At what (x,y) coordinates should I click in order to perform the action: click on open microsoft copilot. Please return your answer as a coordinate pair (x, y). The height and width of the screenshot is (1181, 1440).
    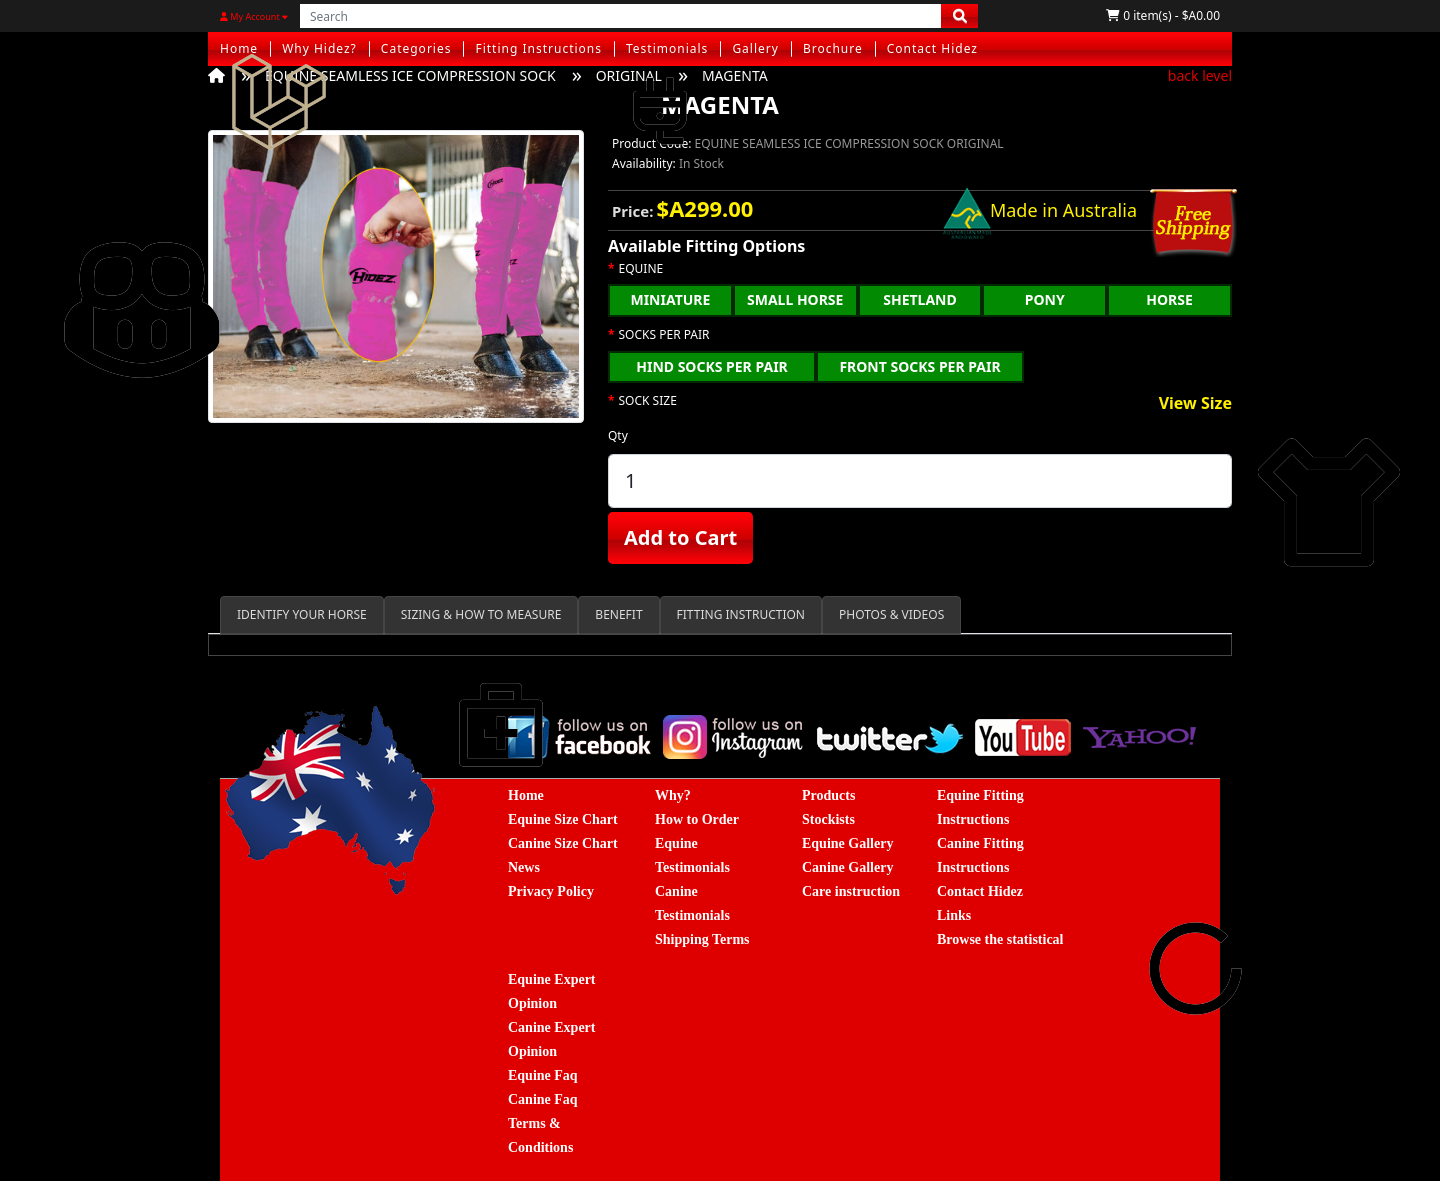
    Looking at the image, I should click on (142, 309).